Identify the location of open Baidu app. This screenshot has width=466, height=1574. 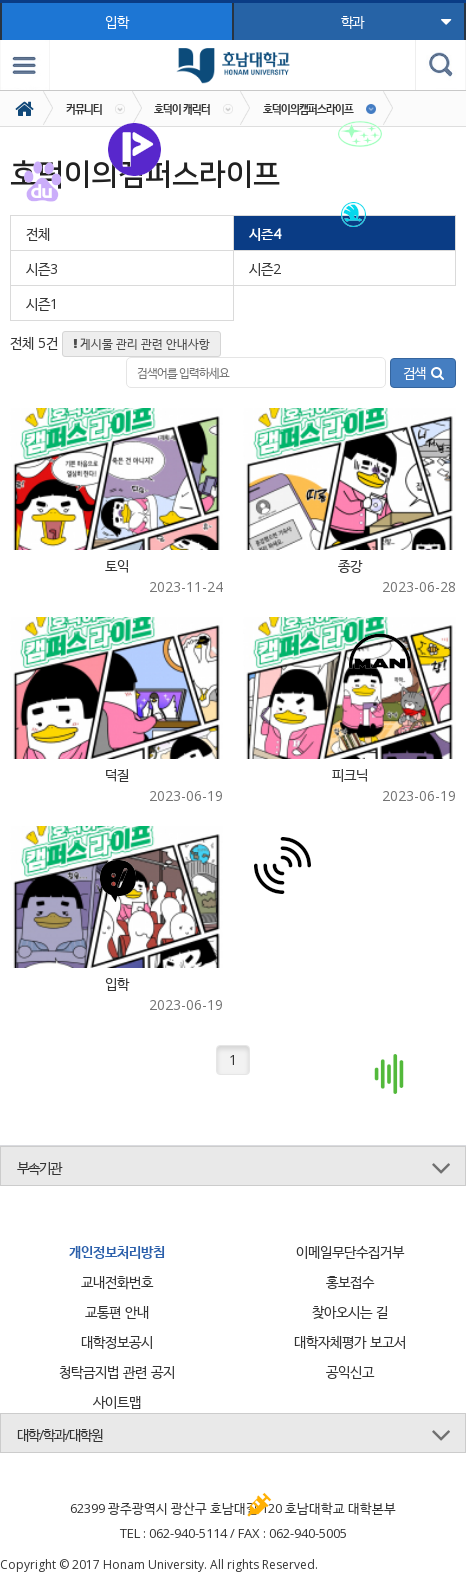
(42, 181).